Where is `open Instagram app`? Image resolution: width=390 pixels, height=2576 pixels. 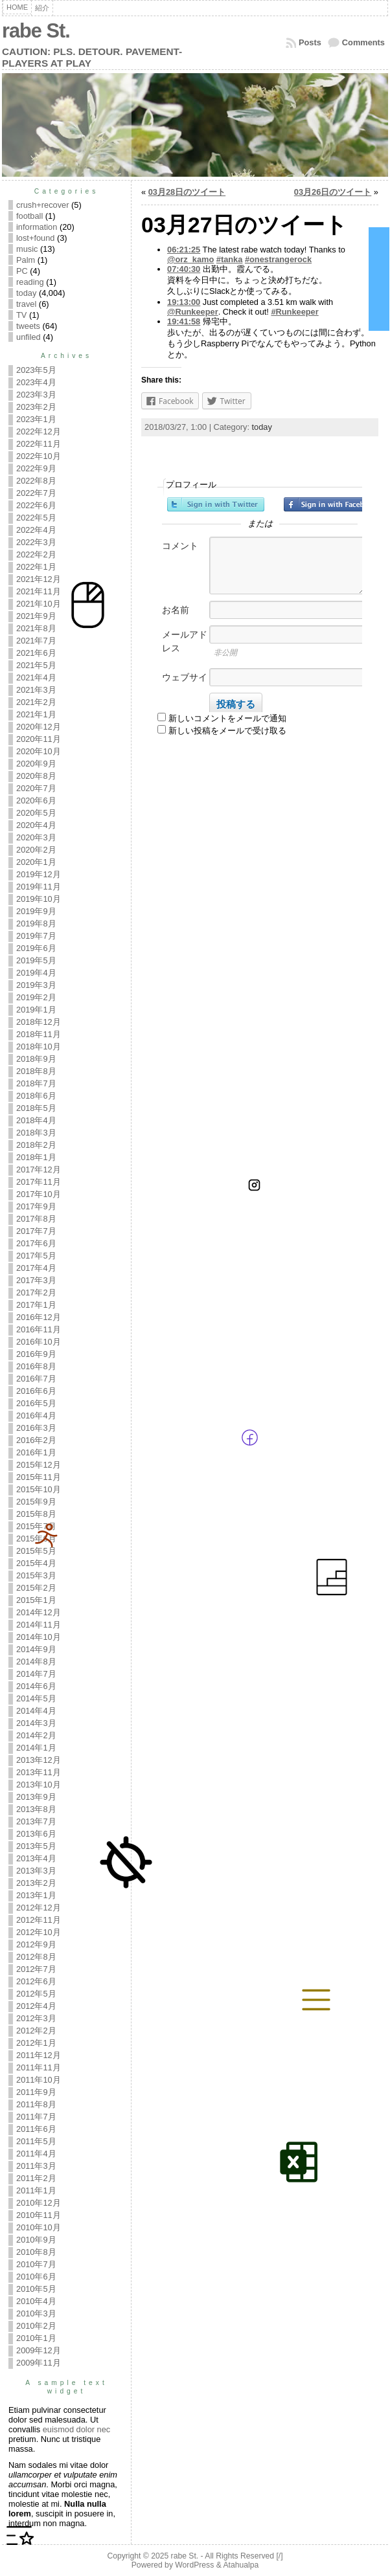 open Instagram app is located at coordinates (254, 1185).